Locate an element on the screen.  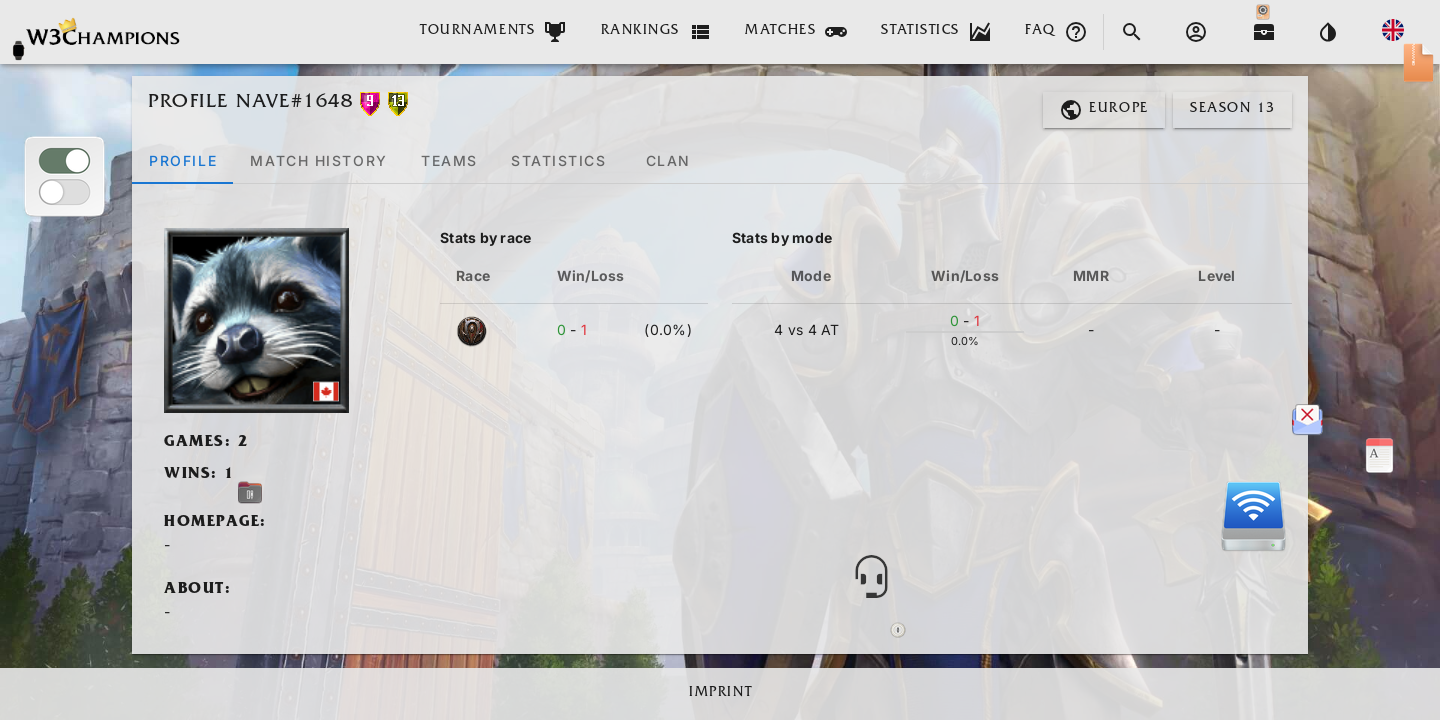
access your templates folder is located at coordinates (250, 492).